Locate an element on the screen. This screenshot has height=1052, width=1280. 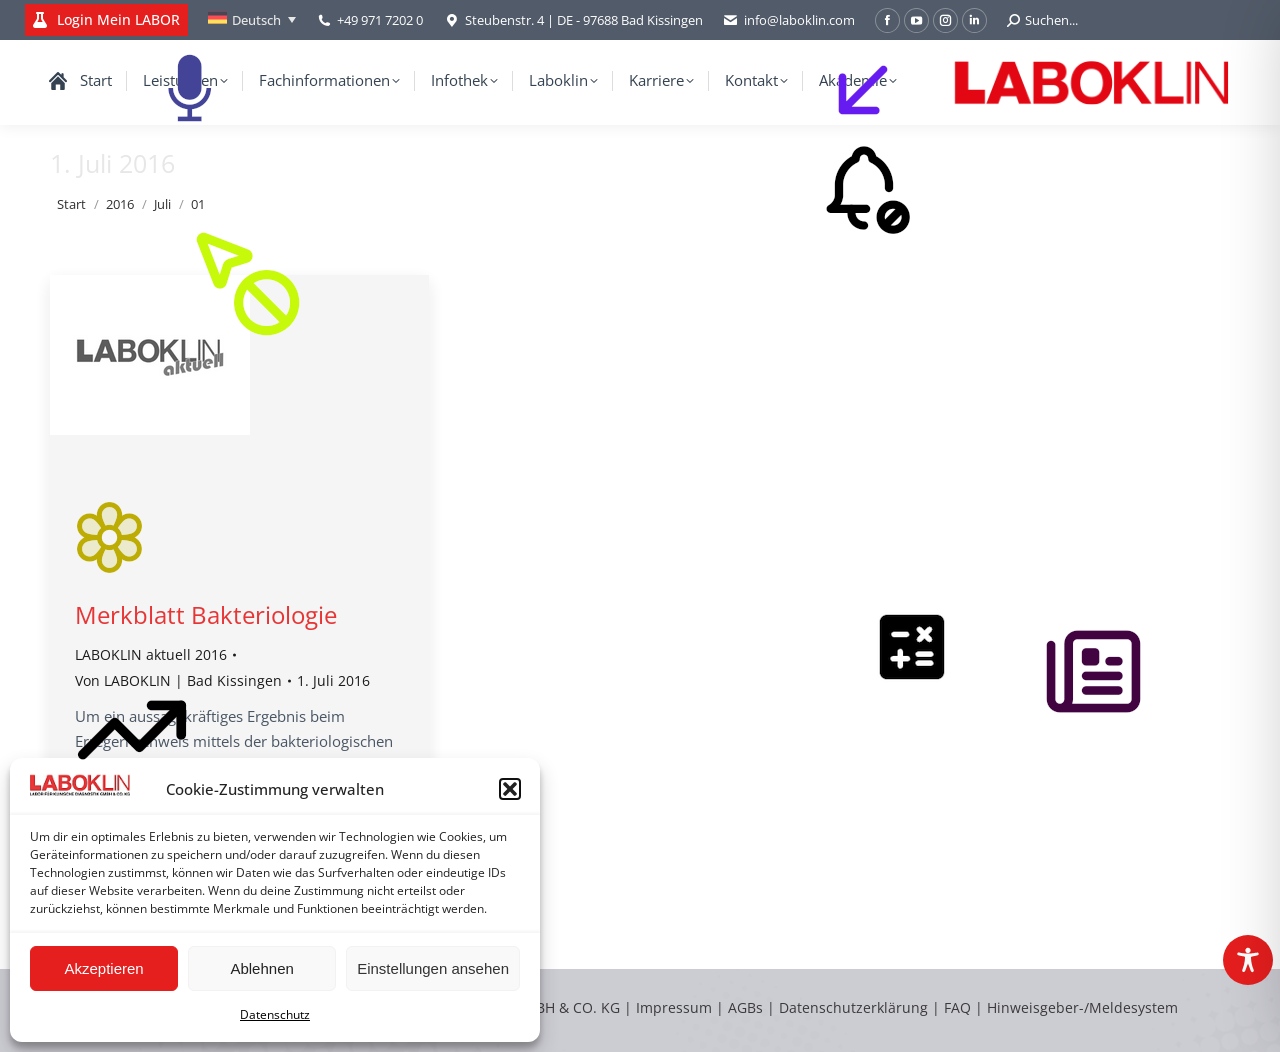
navigate to the bottom-left section is located at coordinates (863, 90).